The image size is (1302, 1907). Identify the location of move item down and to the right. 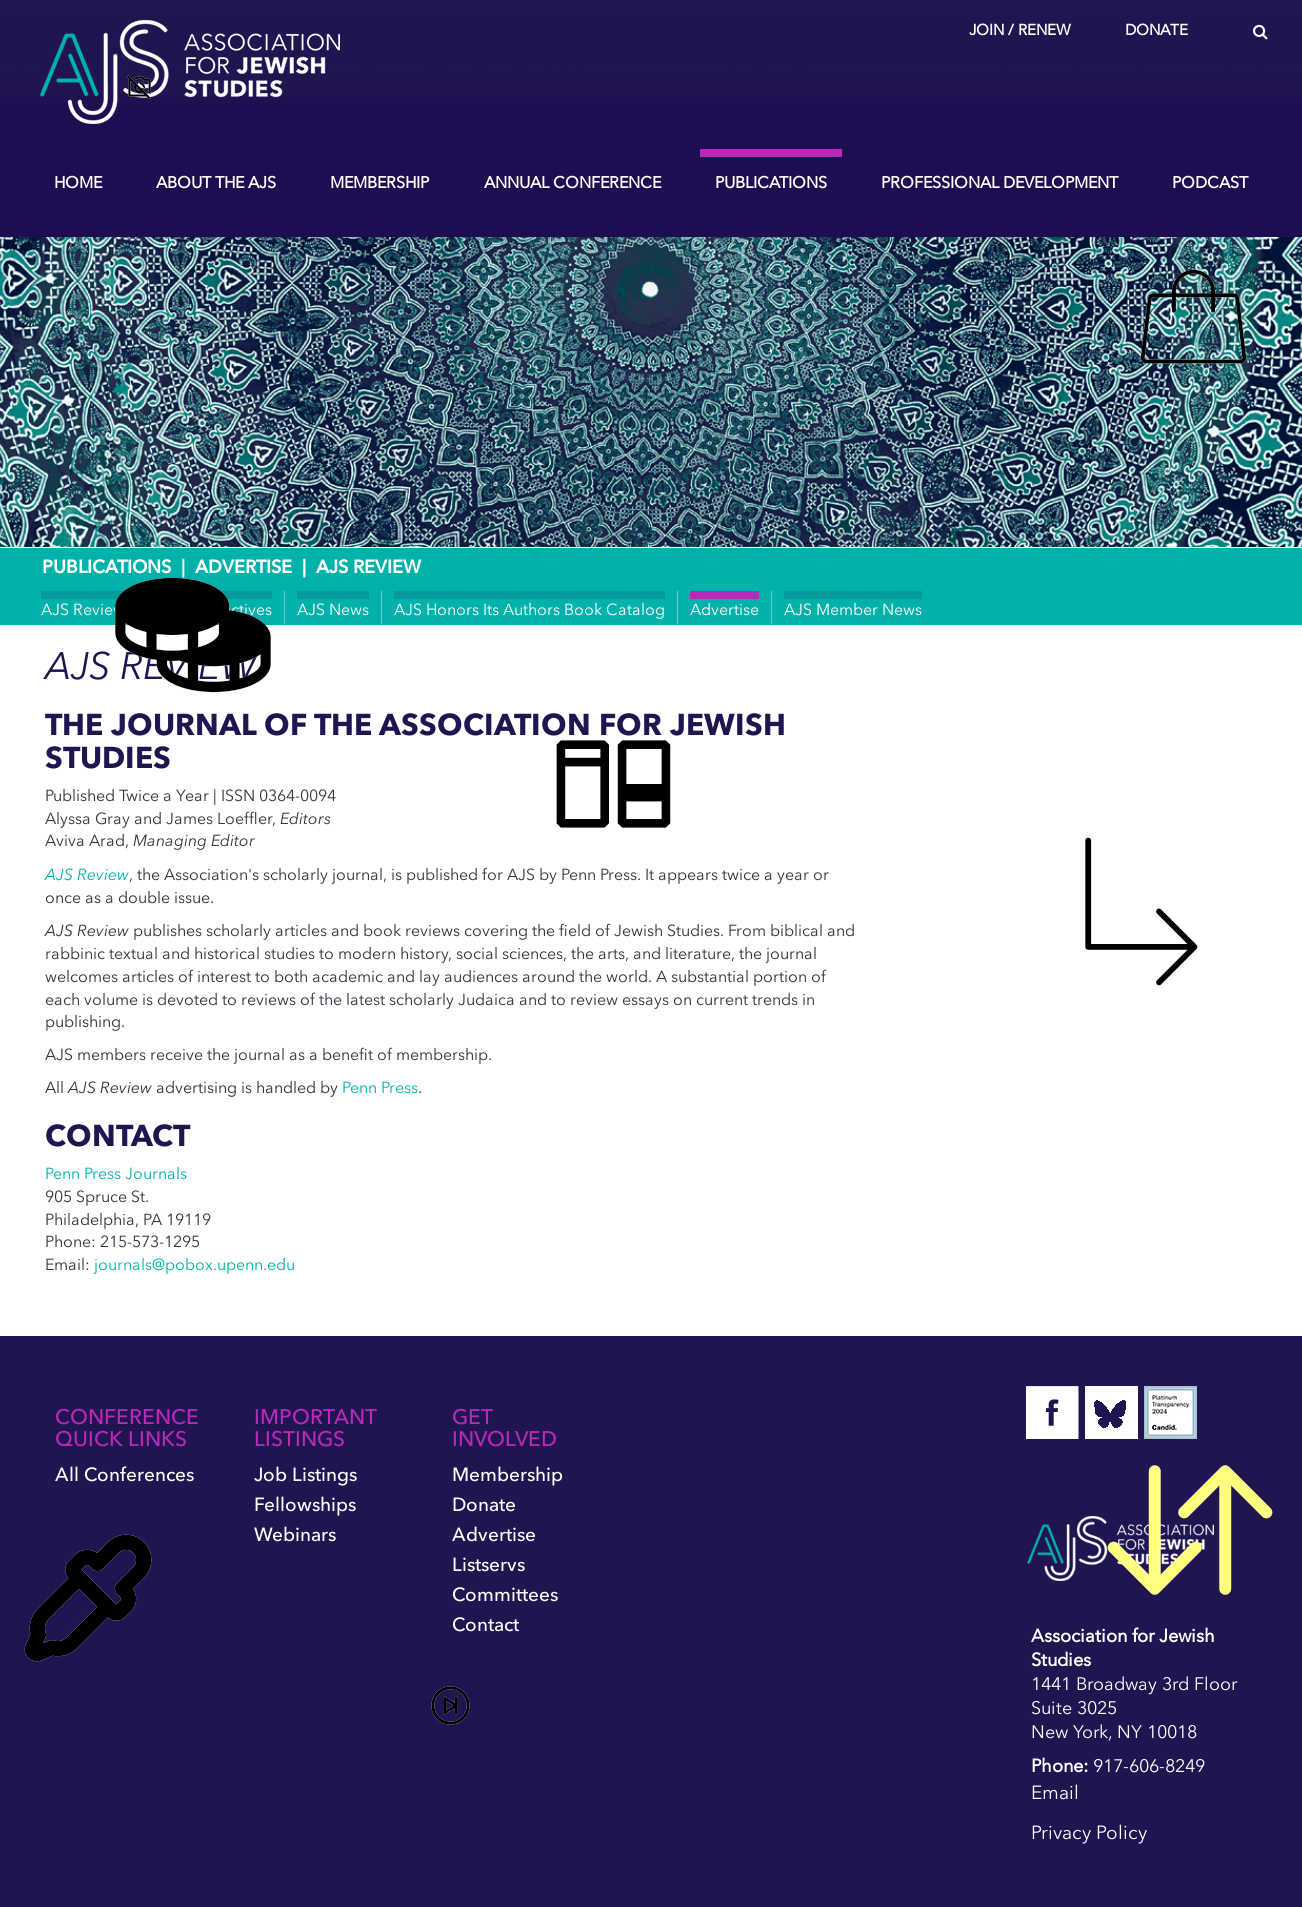
(1129, 911).